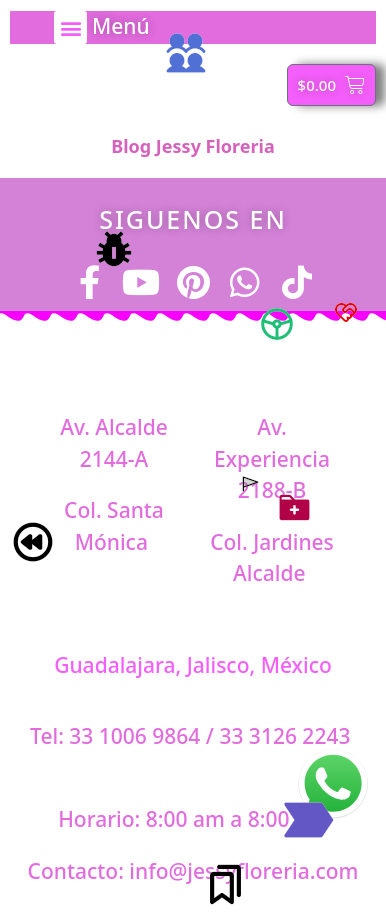 Image resolution: width=386 pixels, height=917 pixels. What do you see at coordinates (294, 507) in the screenshot?
I see `create a new folder` at bounding box center [294, 507].